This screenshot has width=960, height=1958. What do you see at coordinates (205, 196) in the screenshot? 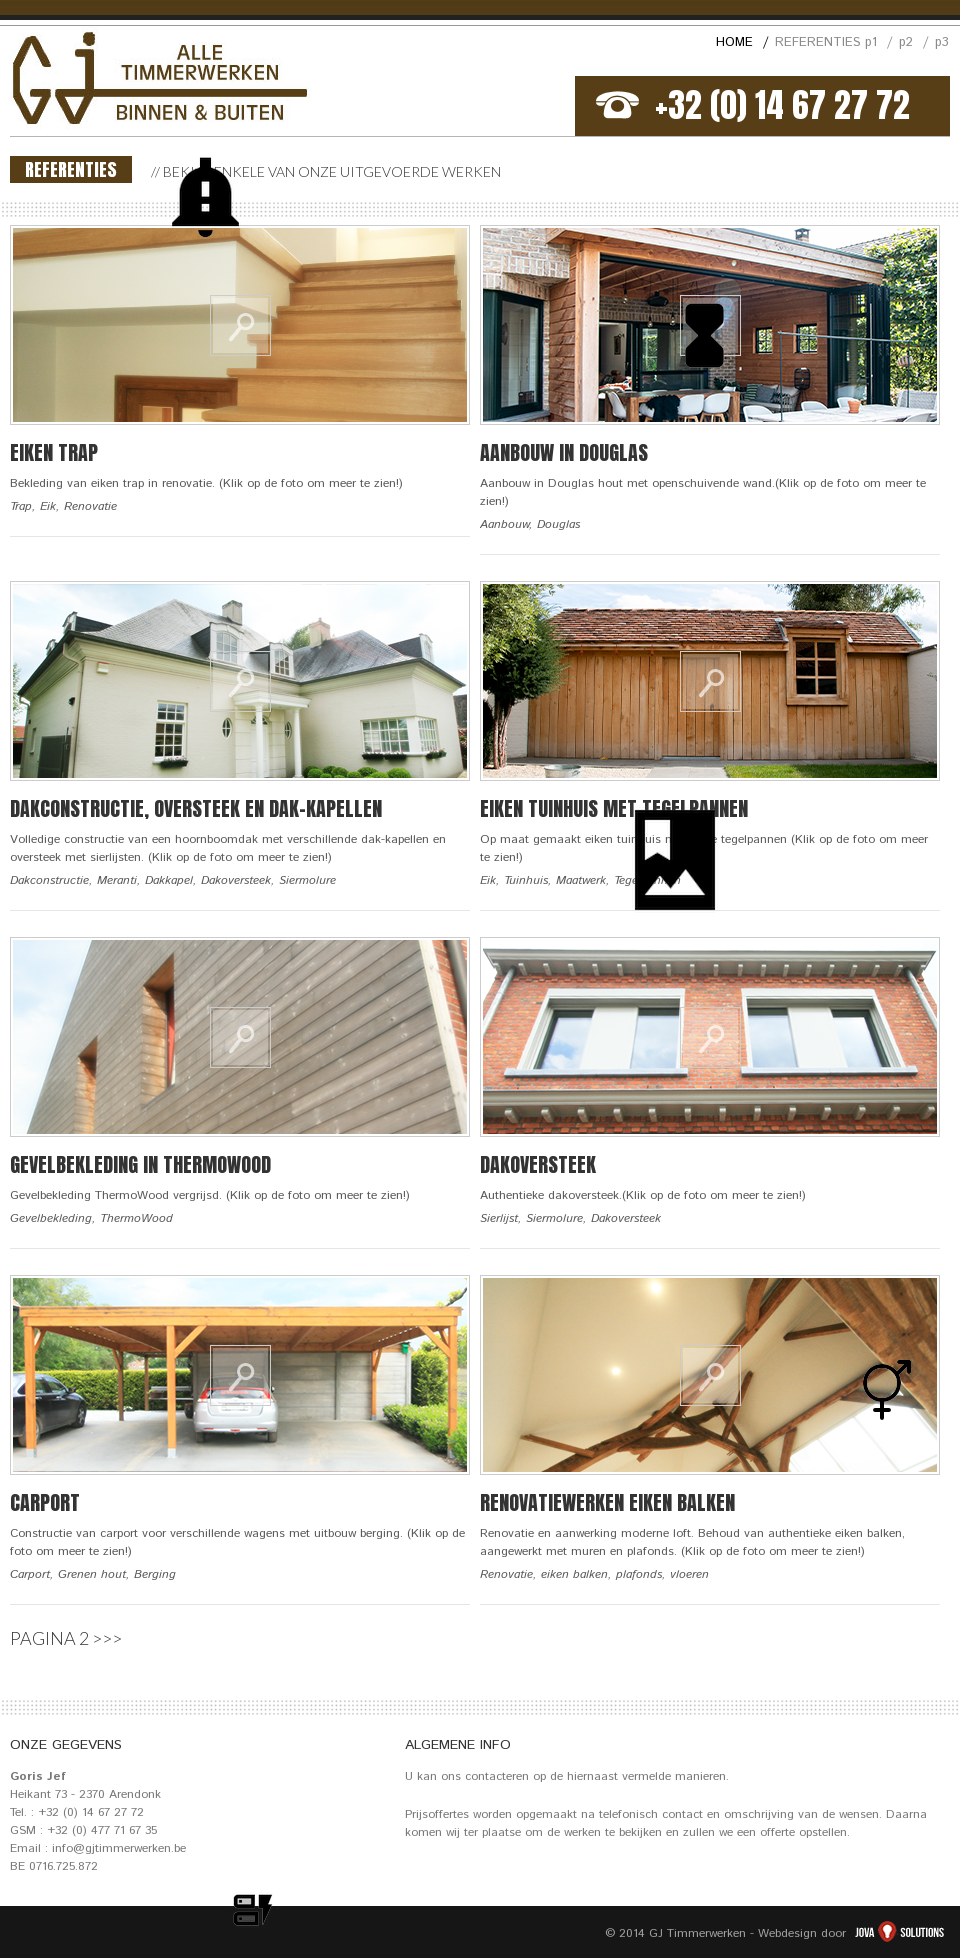
I see `important notification requiring attention` at bounding box center [205, 196].